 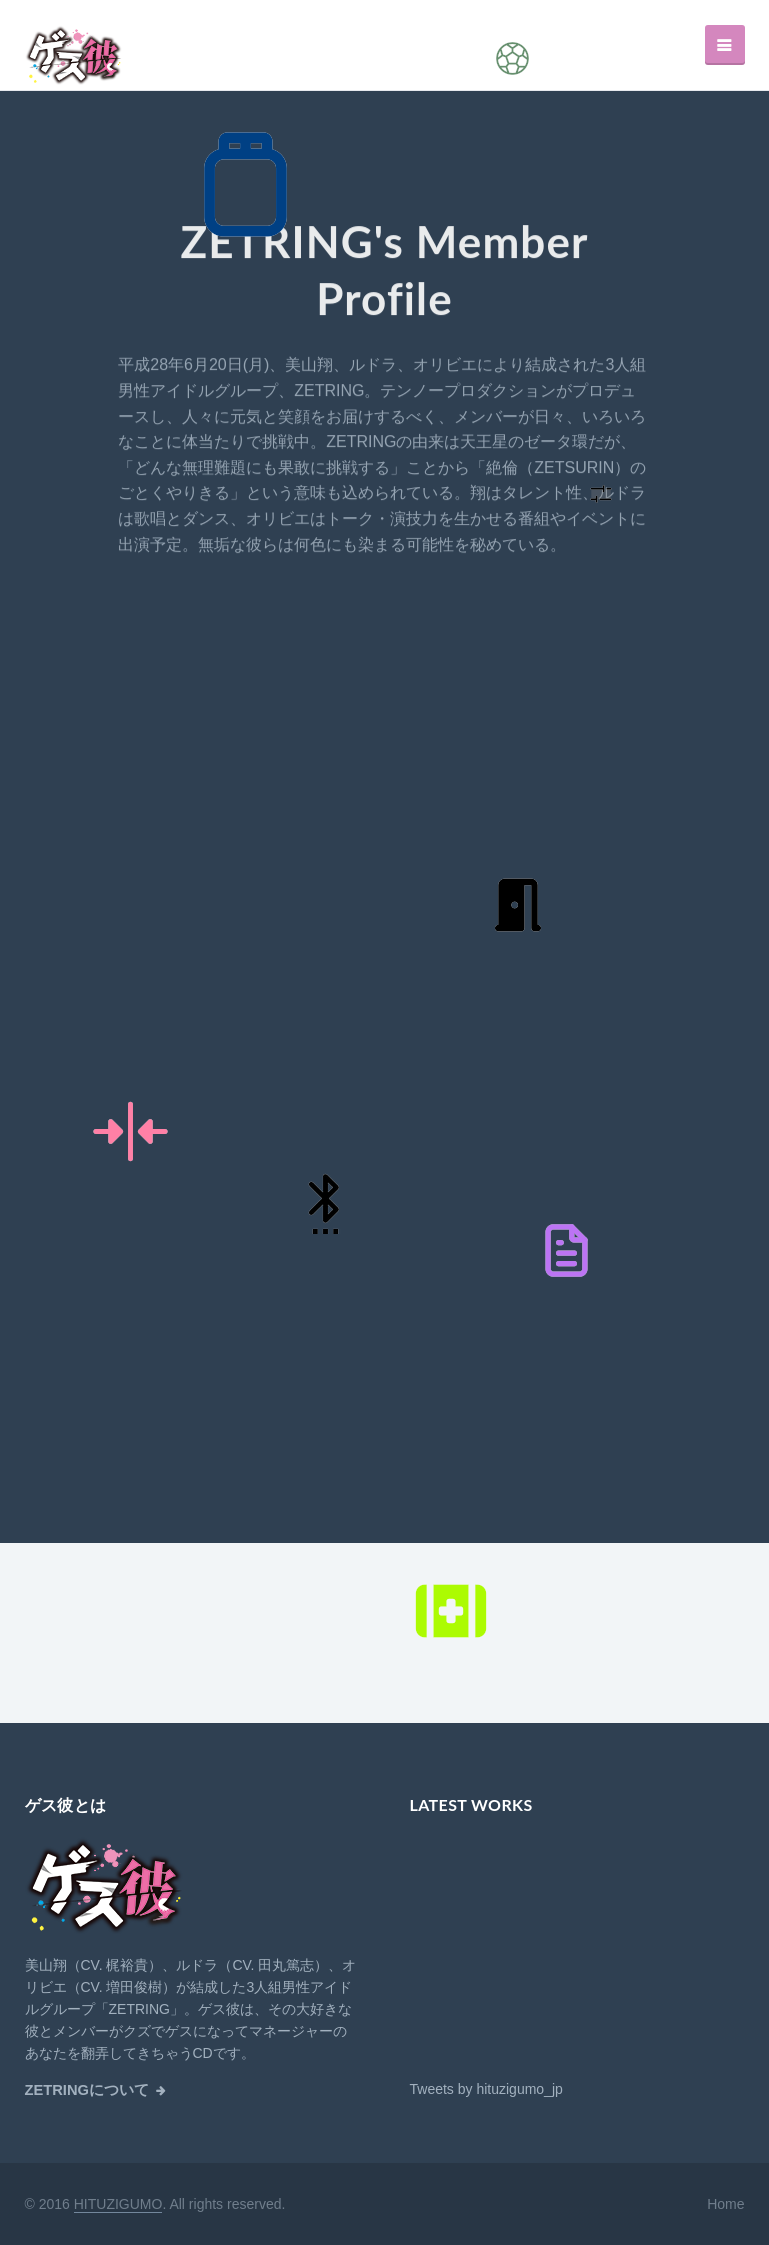 What do you see at coordinates (512, 58) in the screenshot?
I see `access sports or soccer-related content` at bounding box center [512, 58].